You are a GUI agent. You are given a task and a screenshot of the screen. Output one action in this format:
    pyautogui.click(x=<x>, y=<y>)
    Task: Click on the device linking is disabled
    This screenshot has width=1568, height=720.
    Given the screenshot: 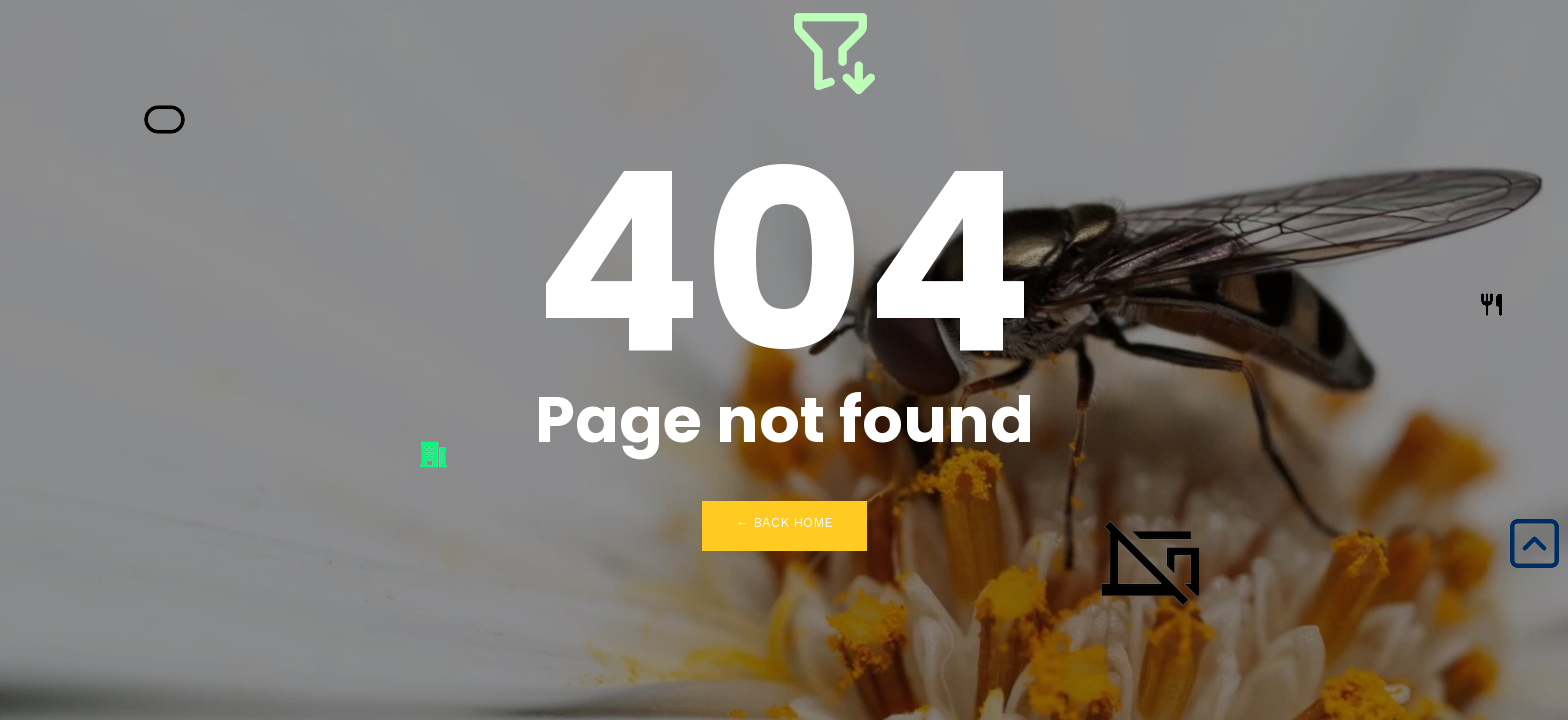 What is the action you would take?
    pyautogui.click(x=1150, y=563)
    